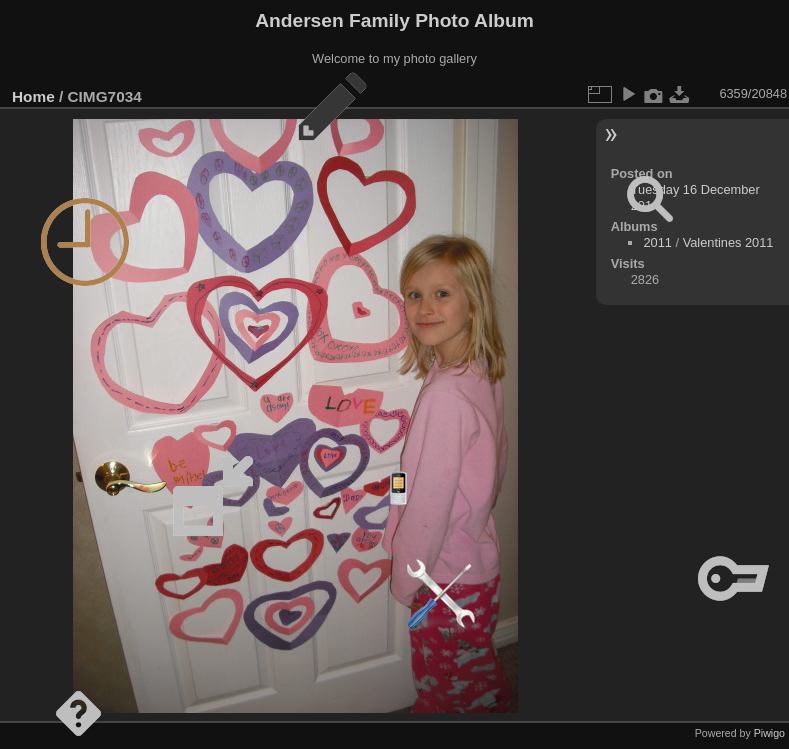  Describe the element at coordinates (85, 242) in the screenshot. I see `view recently used emojis` at that location.